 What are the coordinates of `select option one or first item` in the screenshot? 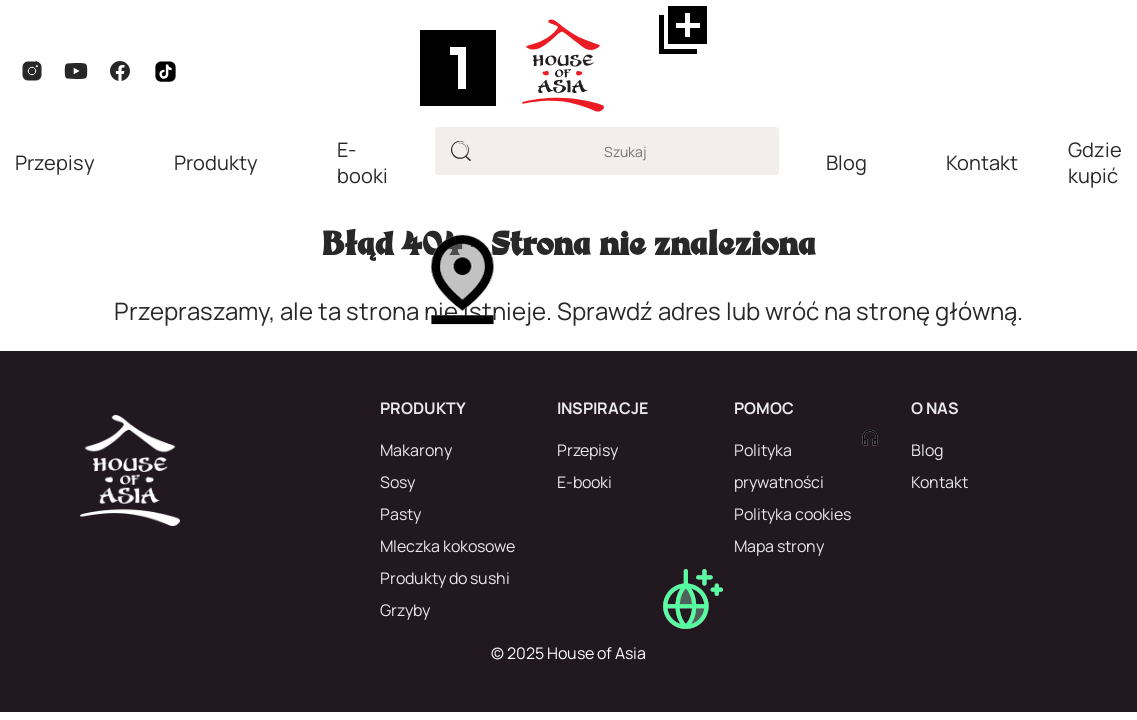 It's located at (458, 68).